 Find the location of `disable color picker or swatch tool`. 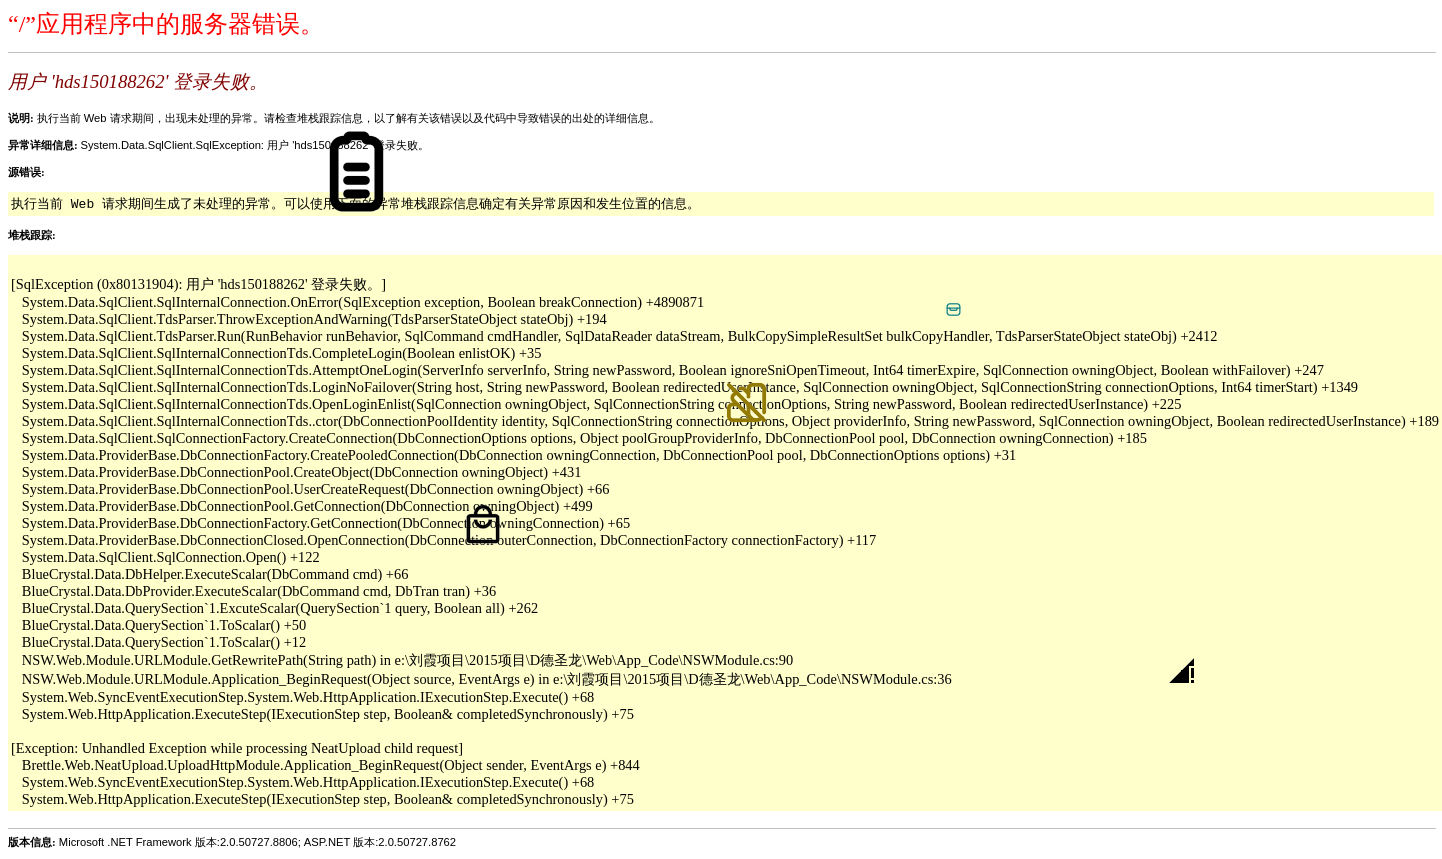

disable color picker or swatch tool is located at coordinates (746, 402).